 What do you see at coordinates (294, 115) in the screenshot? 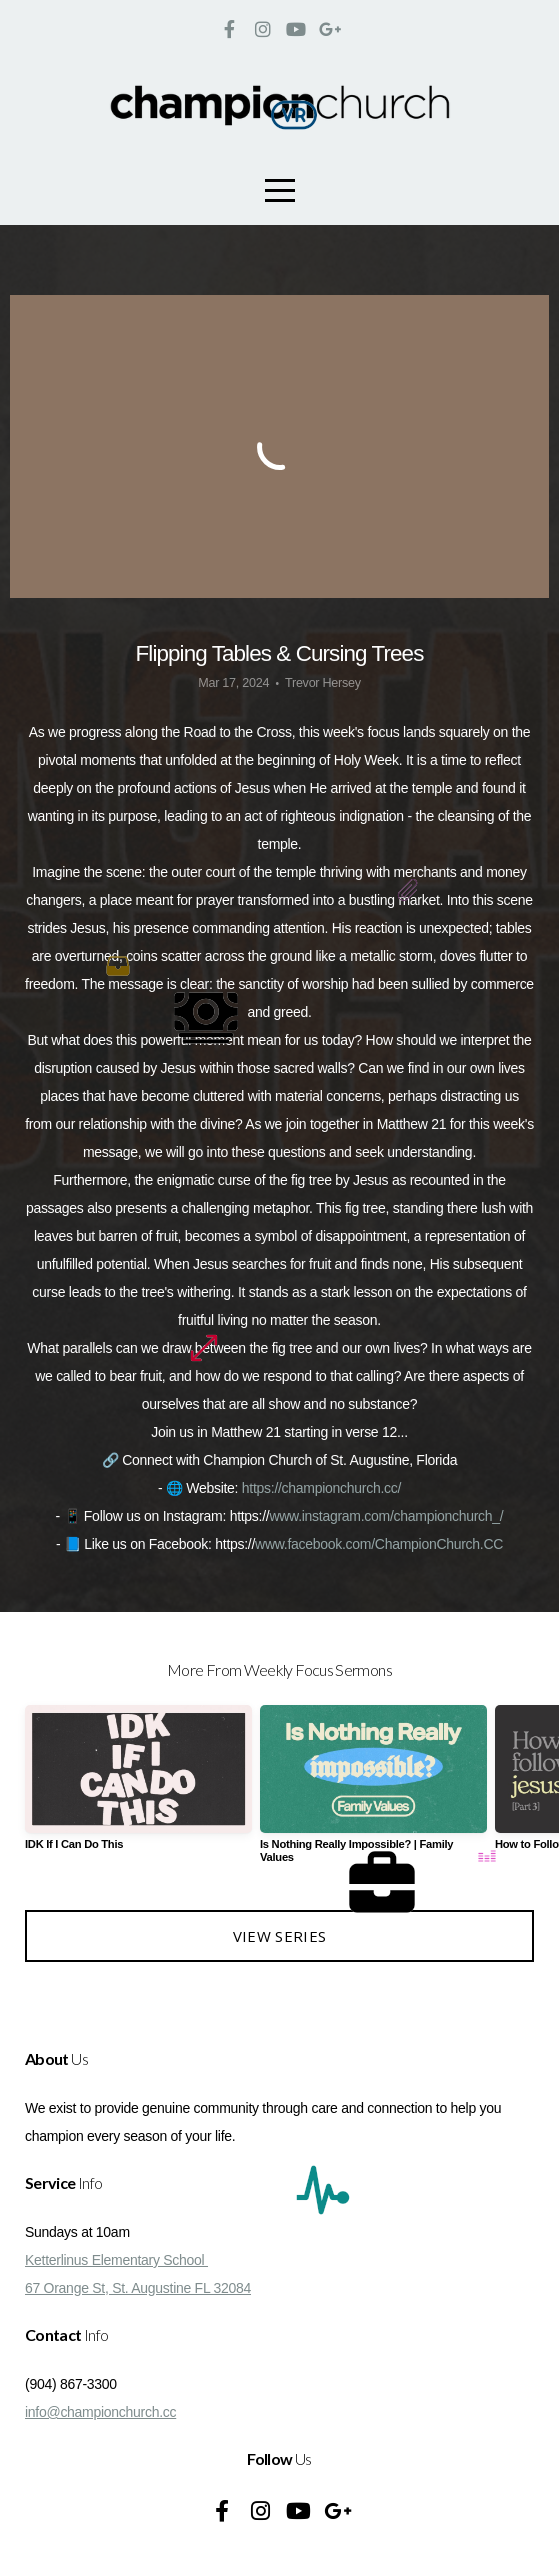
I see `access virtual reality mode or features` at bounding box center [294, 115].